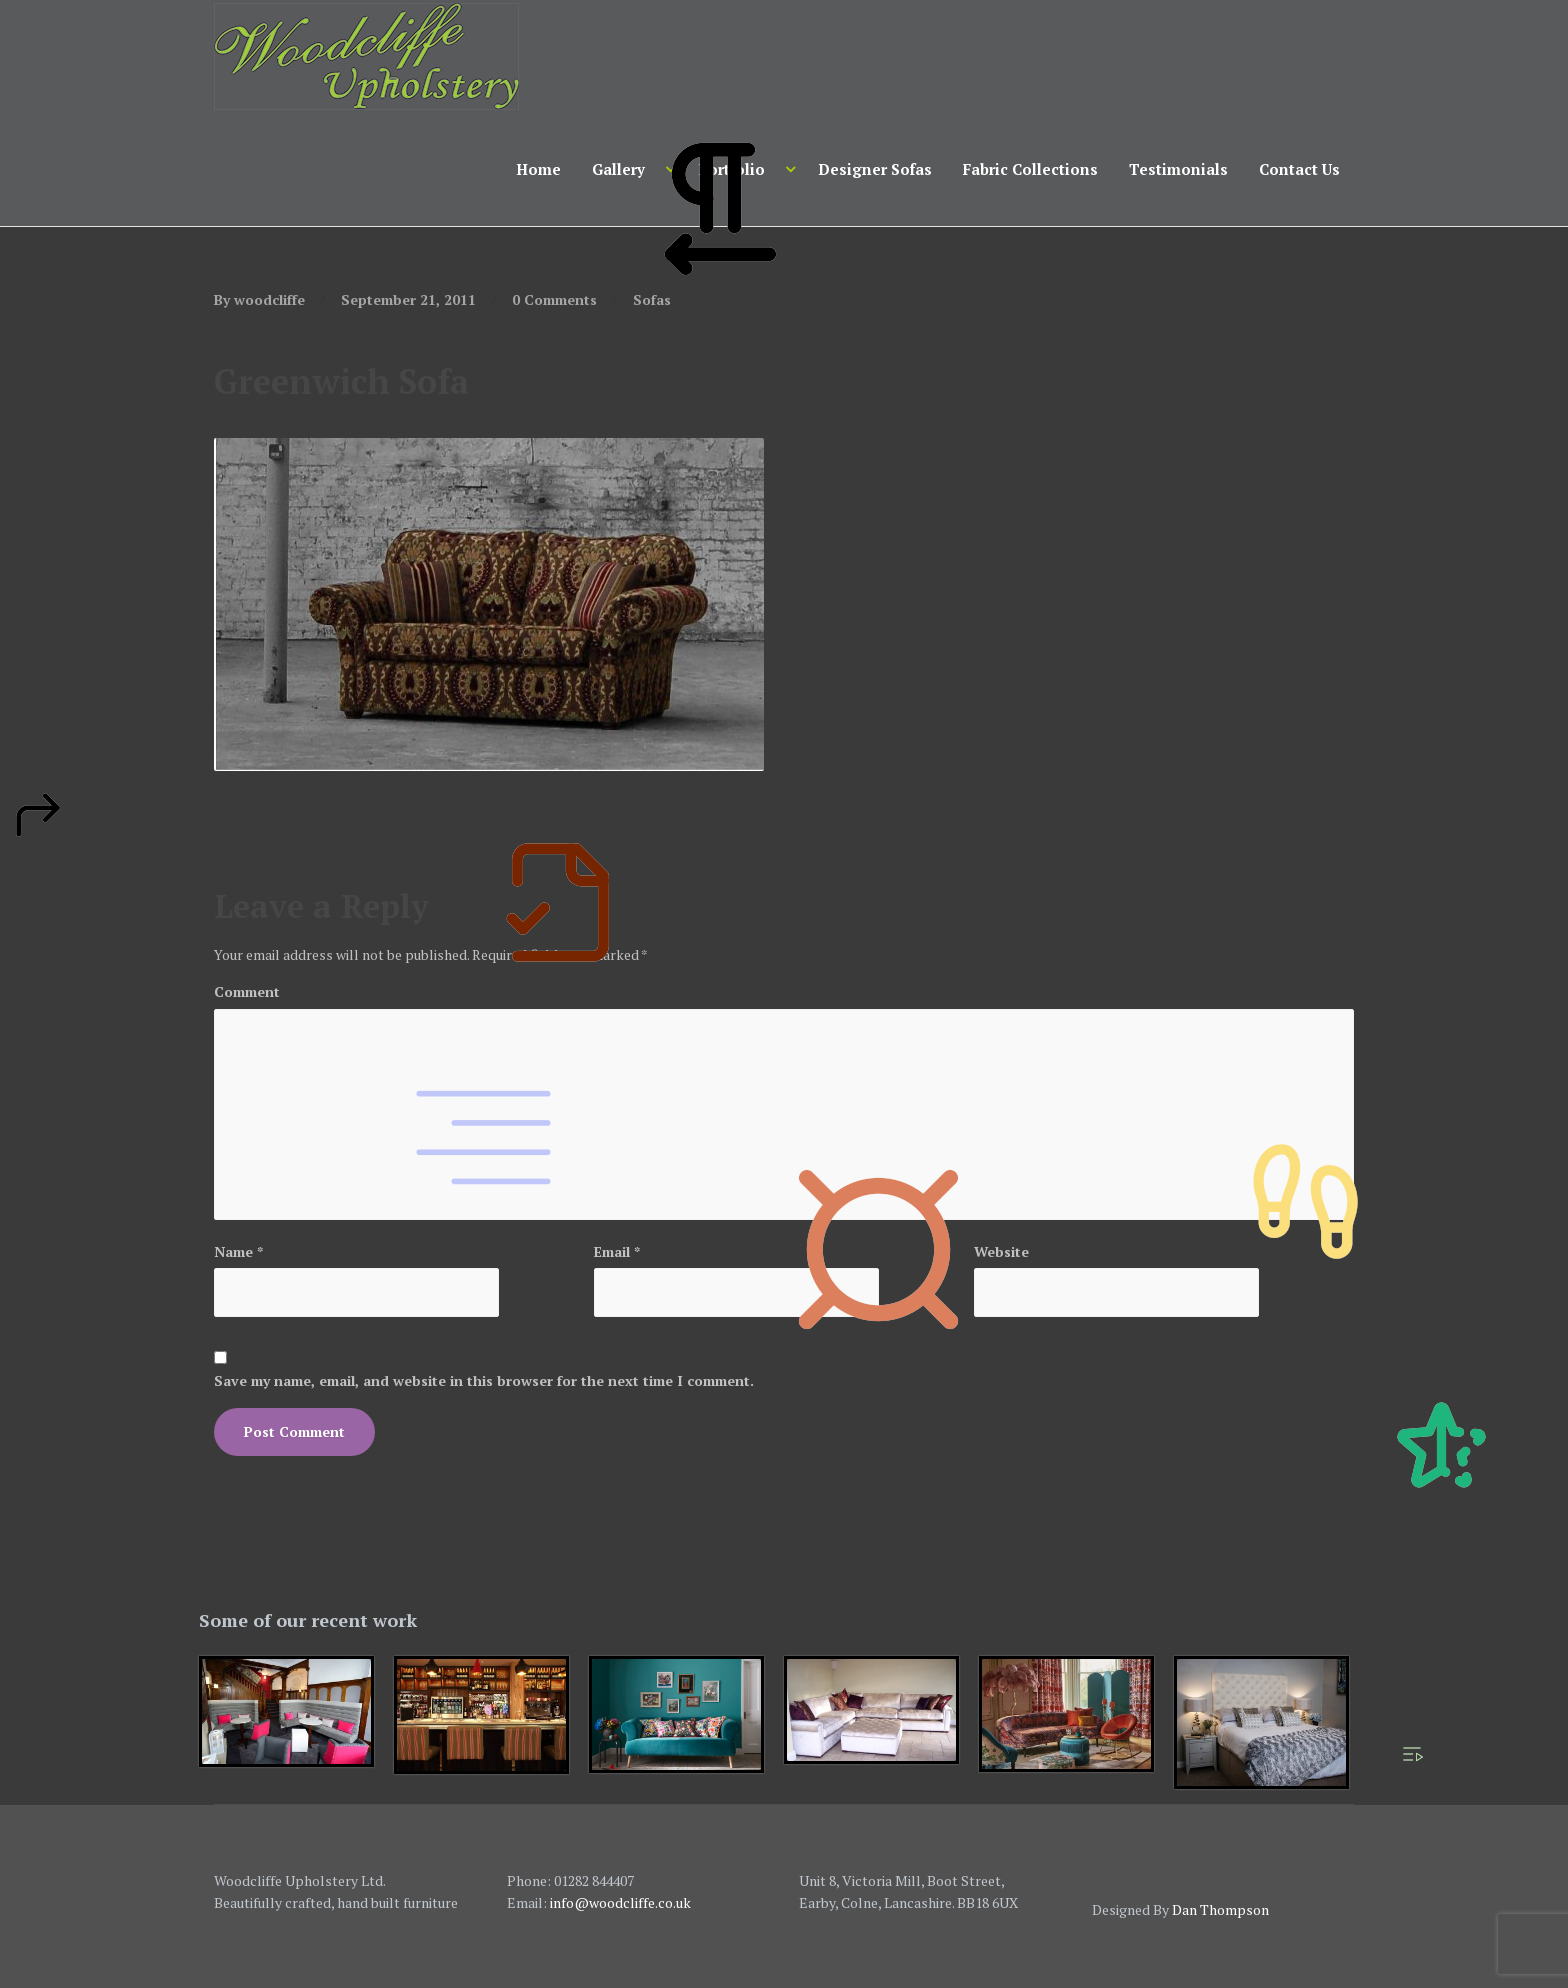 This screenshot has height=1988, width=1568. What do you see at coordinates (483, 1140) in the screenshot?
I see `align text to the right` at bounding box center [483, 1140].